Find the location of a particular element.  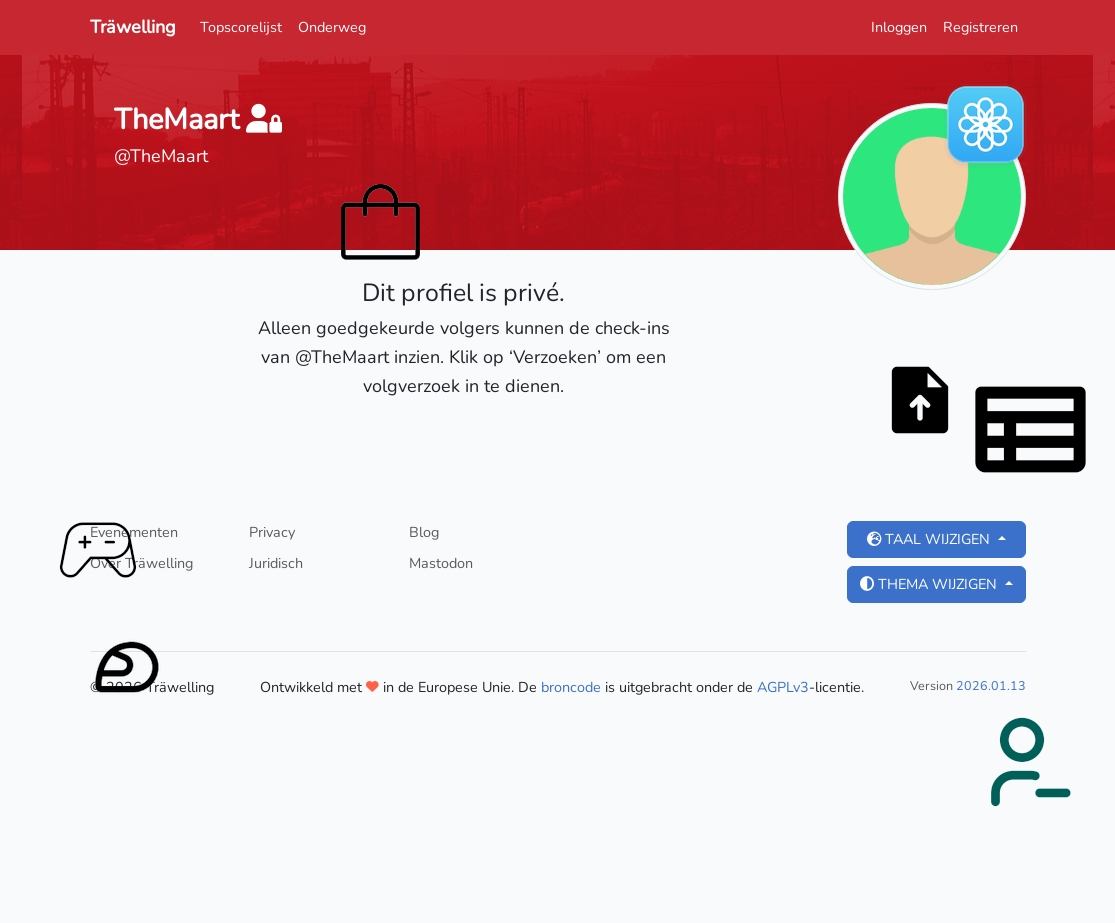

remove a user or contact is located at coordinates (1022, 762).